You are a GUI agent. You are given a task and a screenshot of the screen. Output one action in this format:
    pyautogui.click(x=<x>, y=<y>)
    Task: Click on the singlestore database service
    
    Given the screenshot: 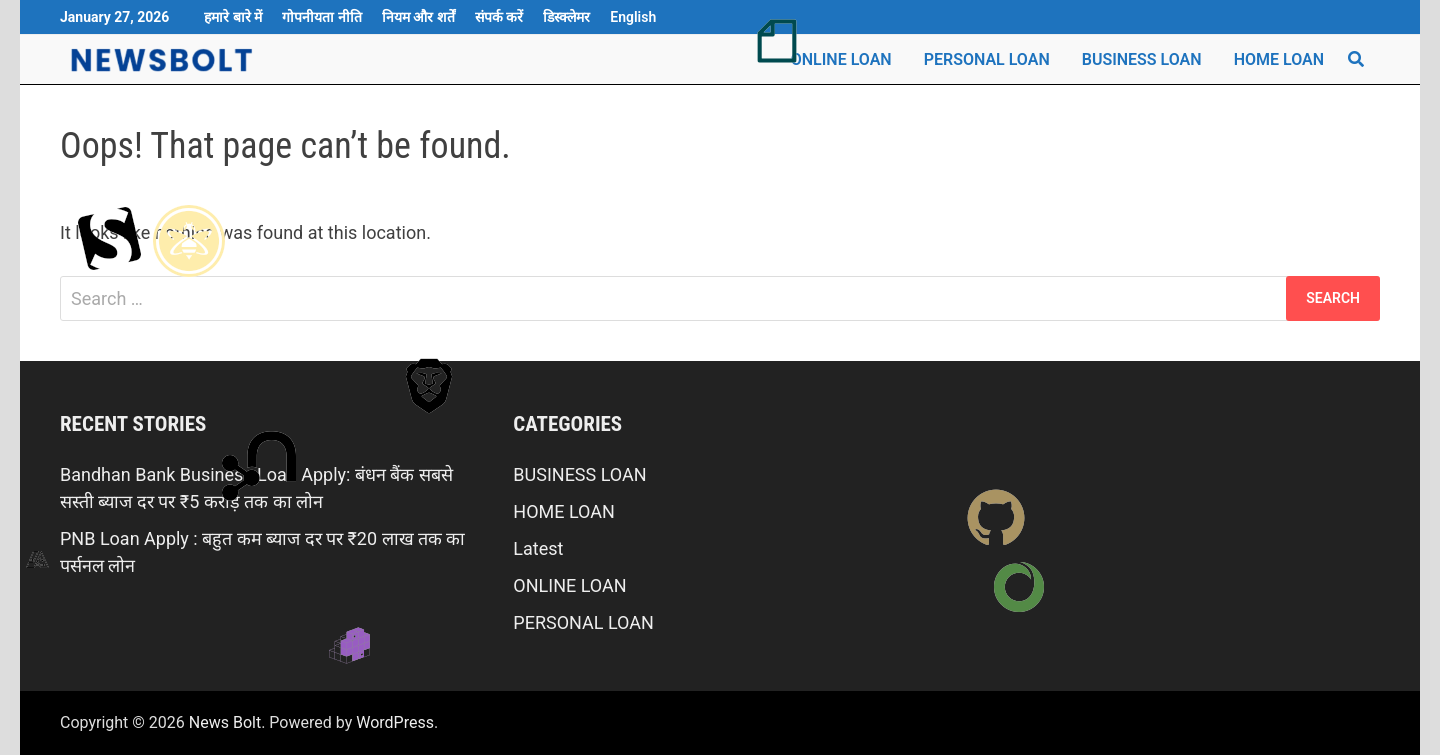 What is the action you would take?
    pyautogui.click(x=1019, y=587)
    